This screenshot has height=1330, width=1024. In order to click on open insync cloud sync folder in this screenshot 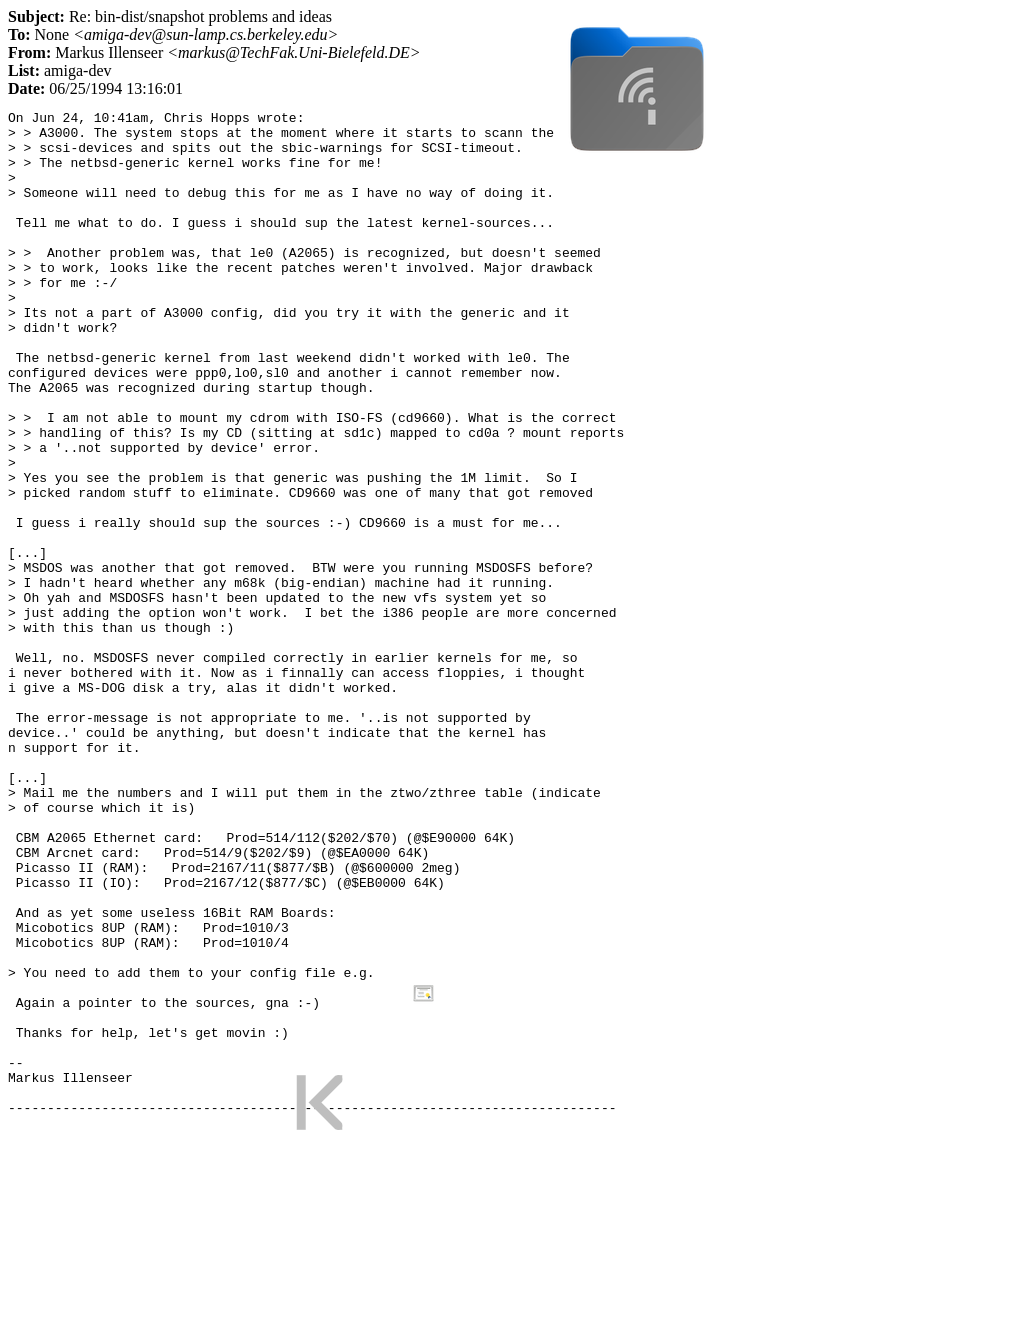, I will do `click(637, 89)`.